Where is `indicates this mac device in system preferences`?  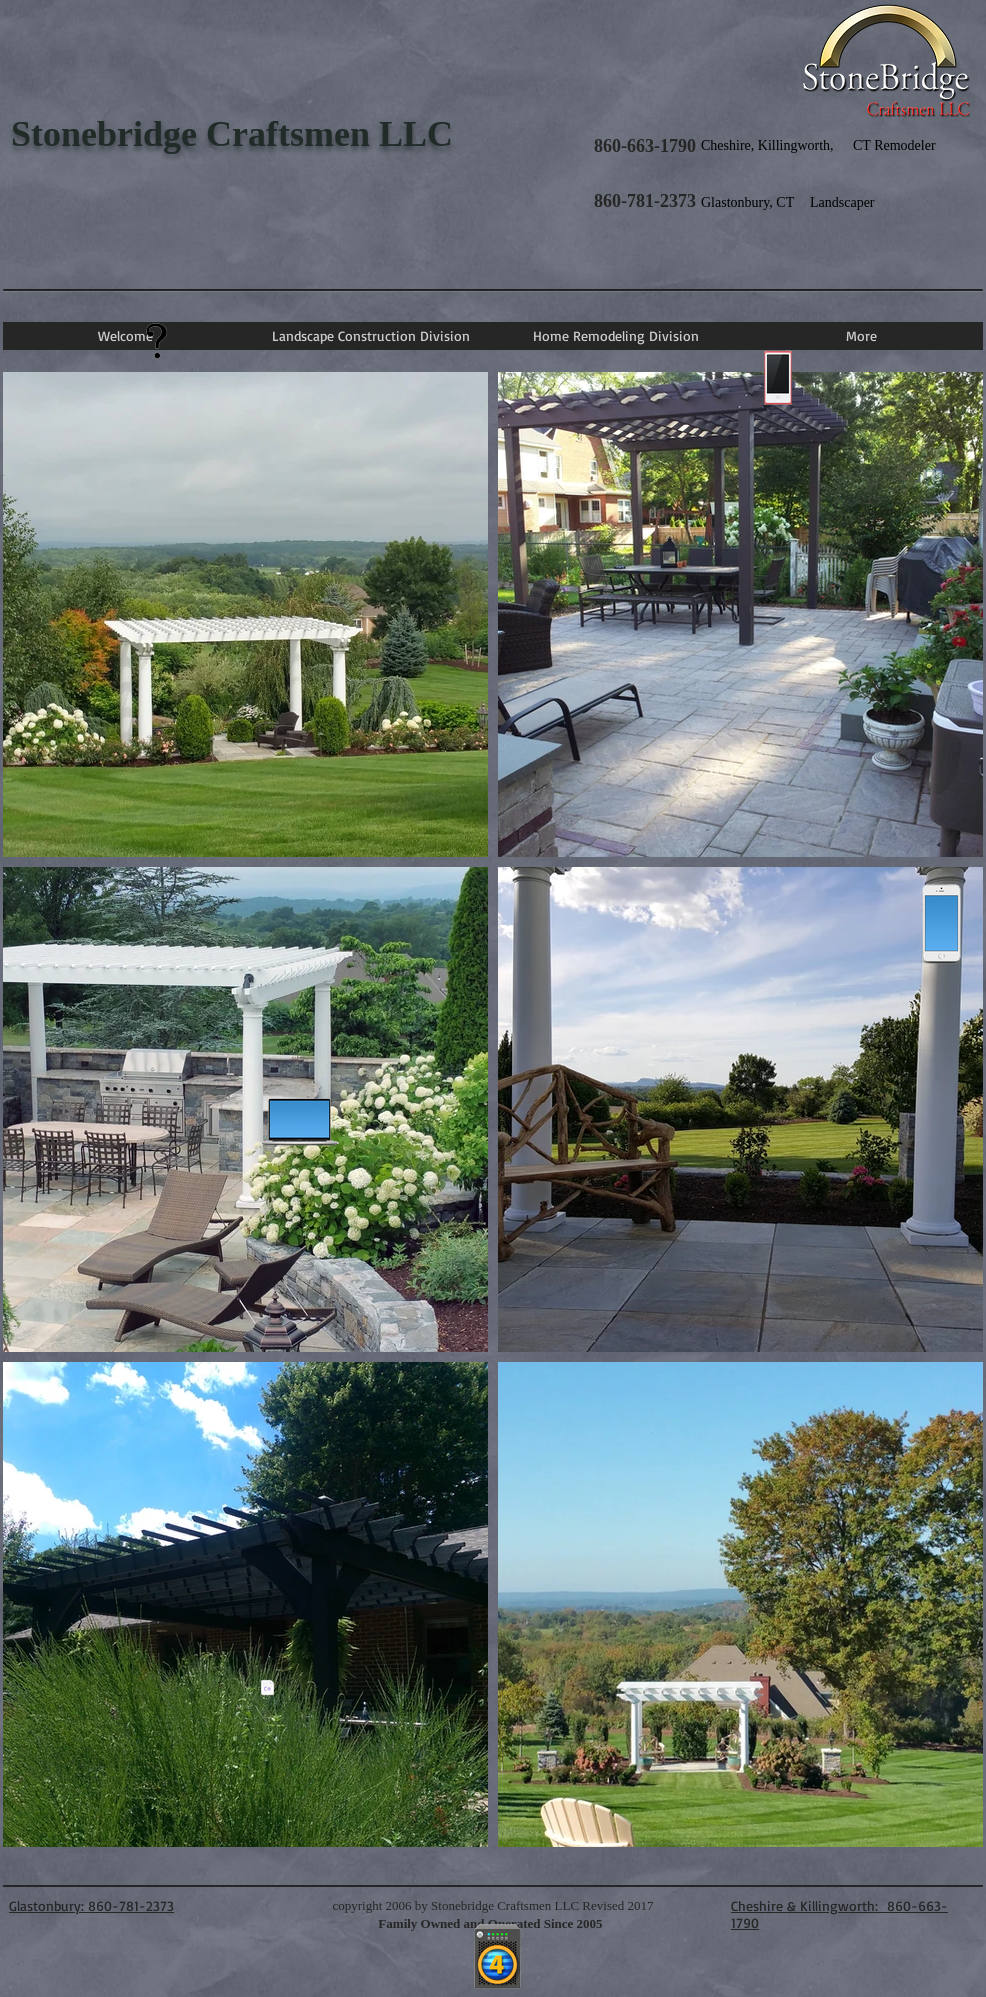 indicates this mac device in system preferences is located at coordinates (299, 1119).